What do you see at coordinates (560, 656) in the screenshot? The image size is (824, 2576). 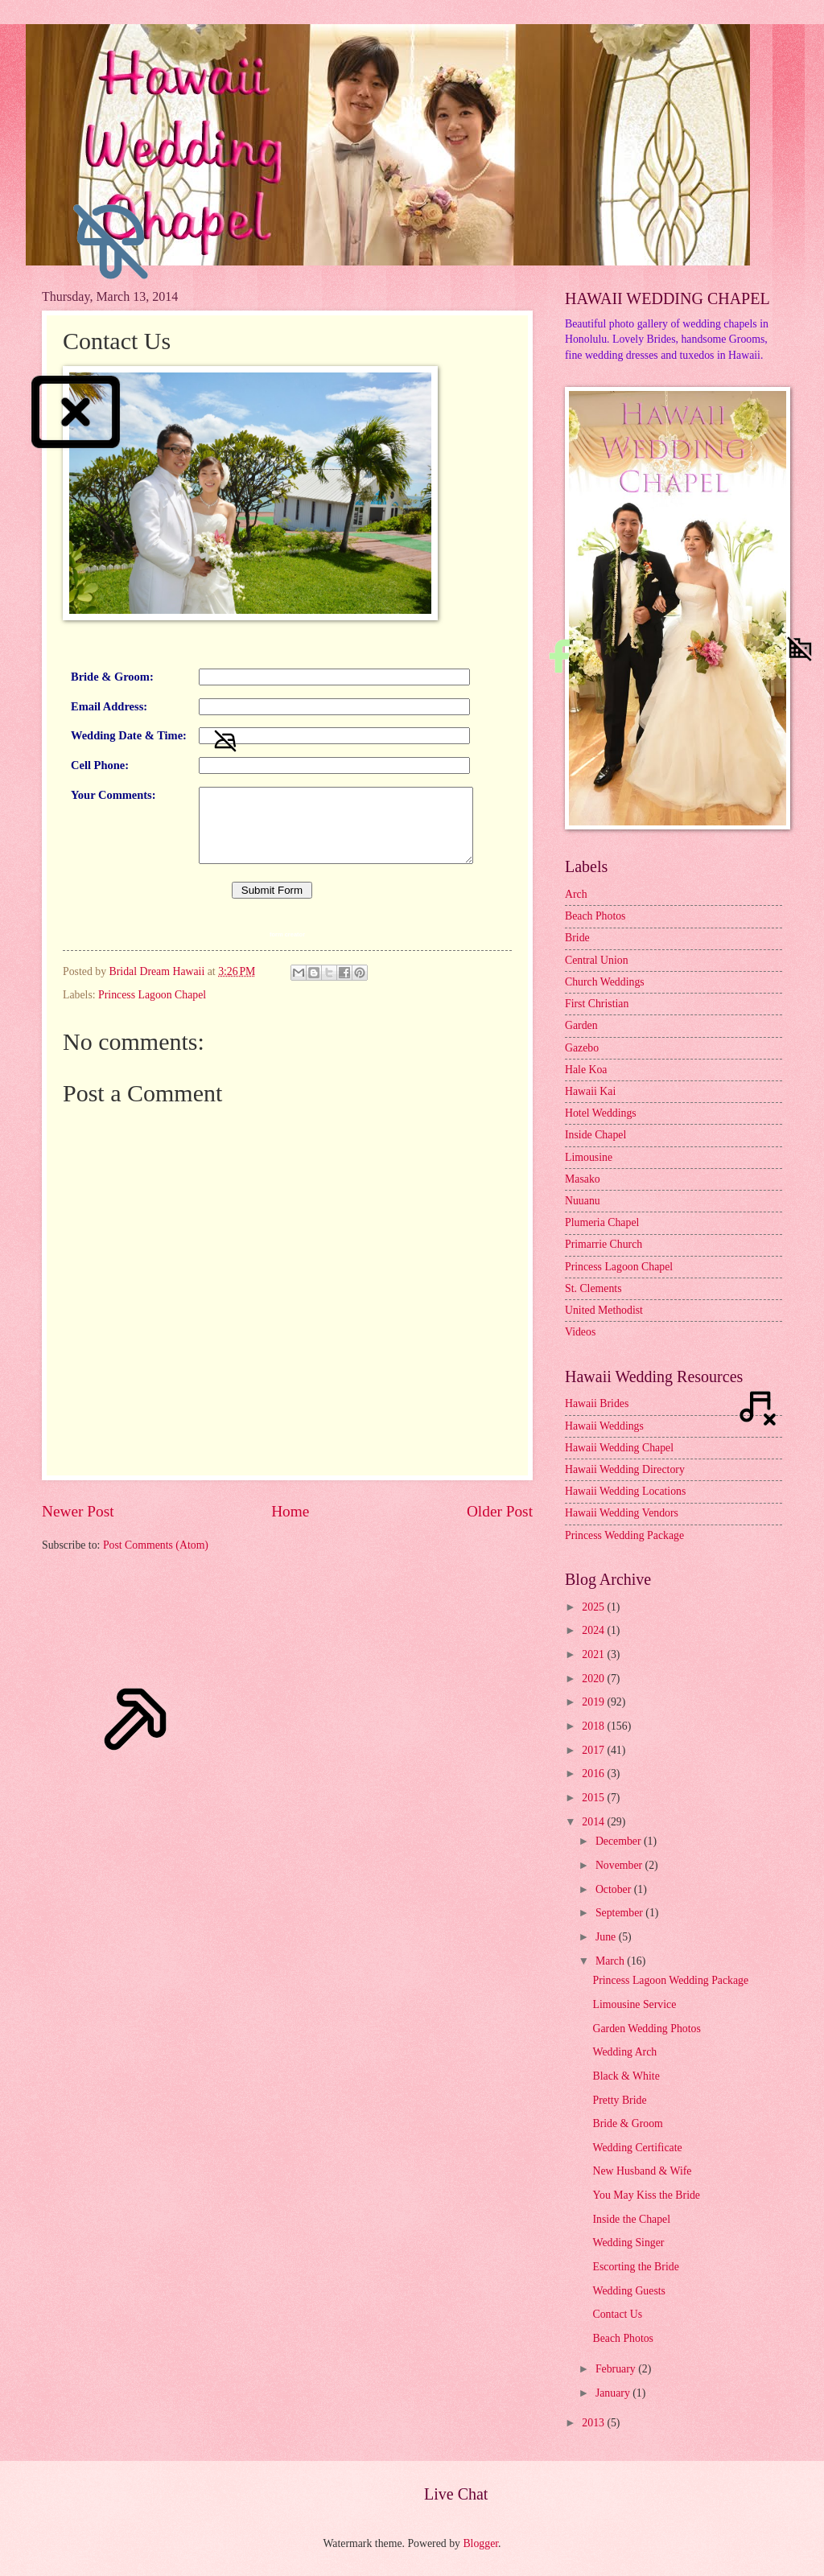 I see `open Facebook app` at bounding box center [560, 656].